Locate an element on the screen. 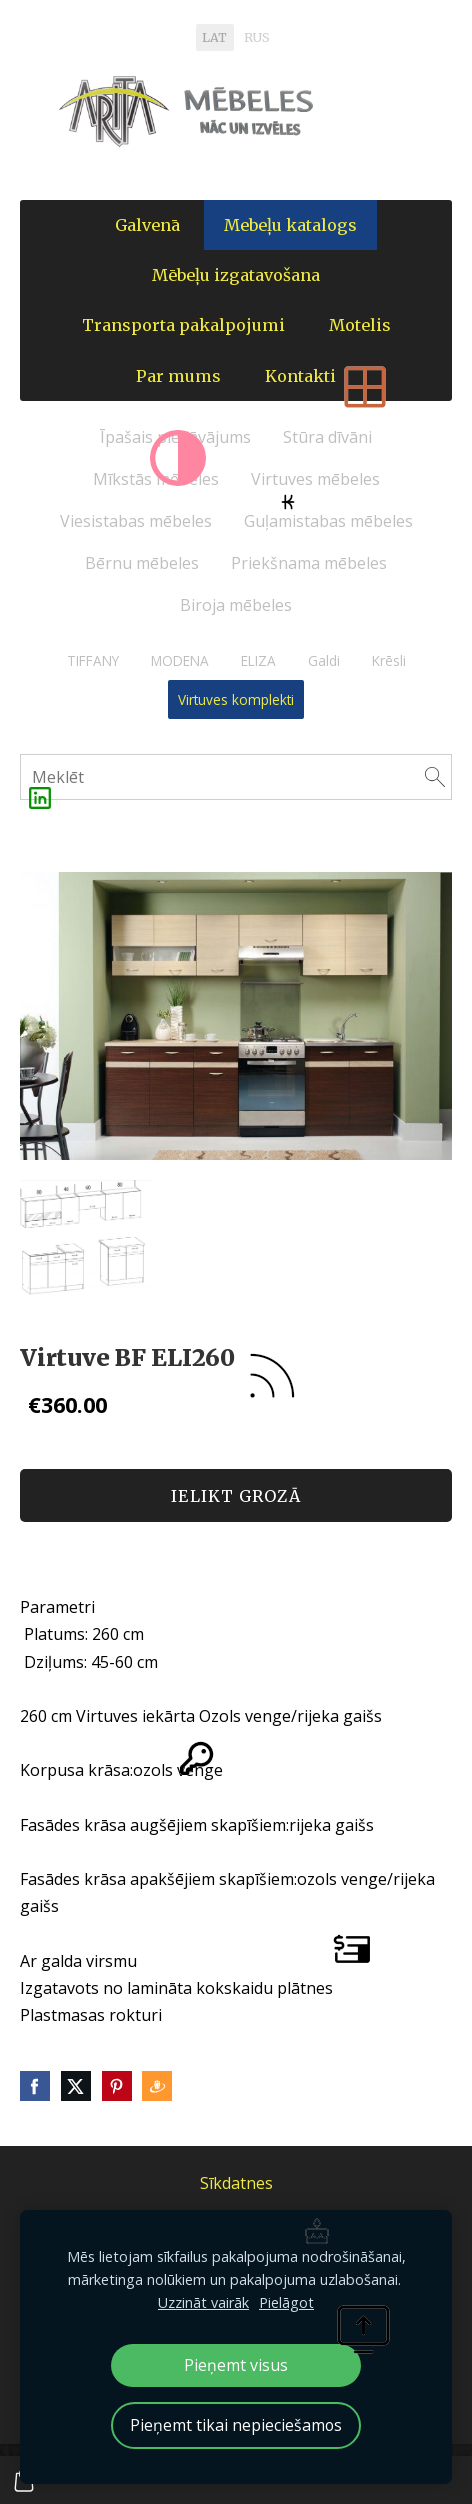  access security or password settings is located at coordinates (196, 1759).